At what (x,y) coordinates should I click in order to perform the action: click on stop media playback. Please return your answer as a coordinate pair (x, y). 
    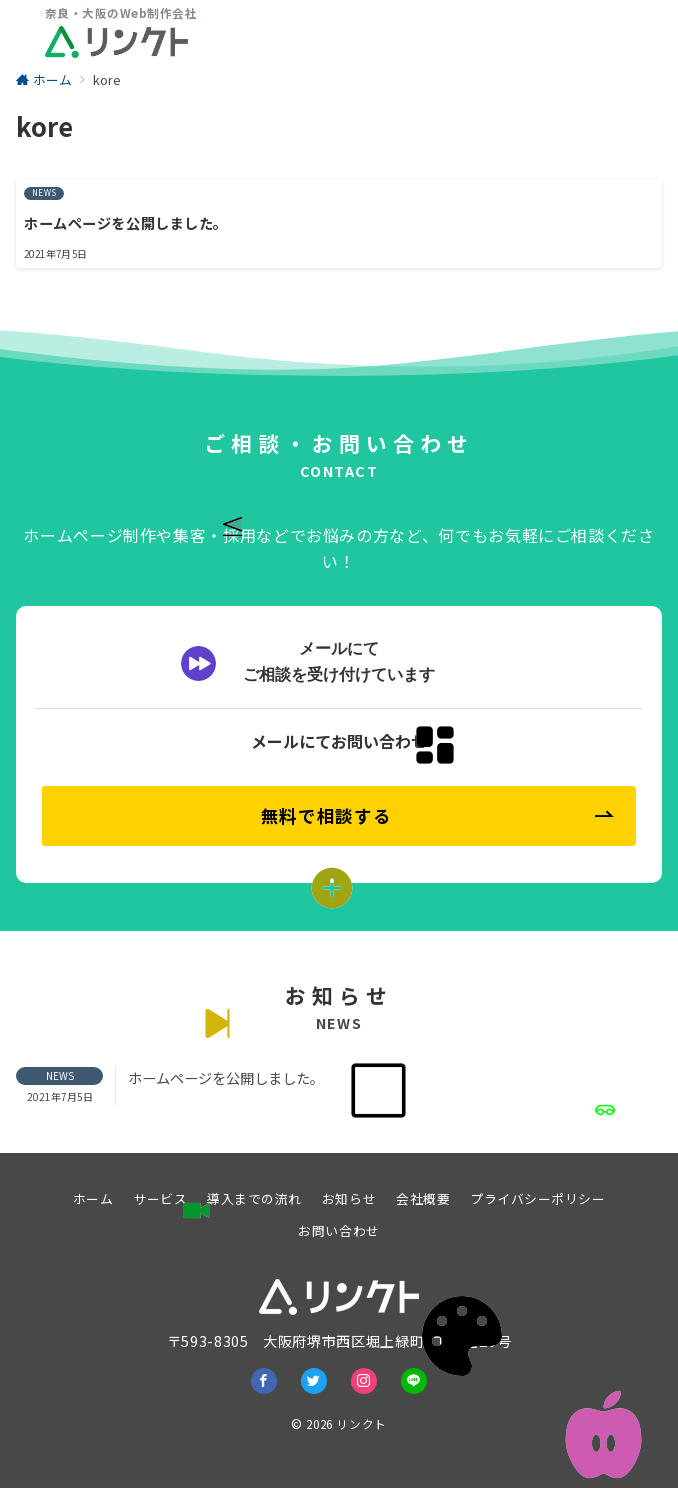
    Looking at the image, I should click on (378, 1090).